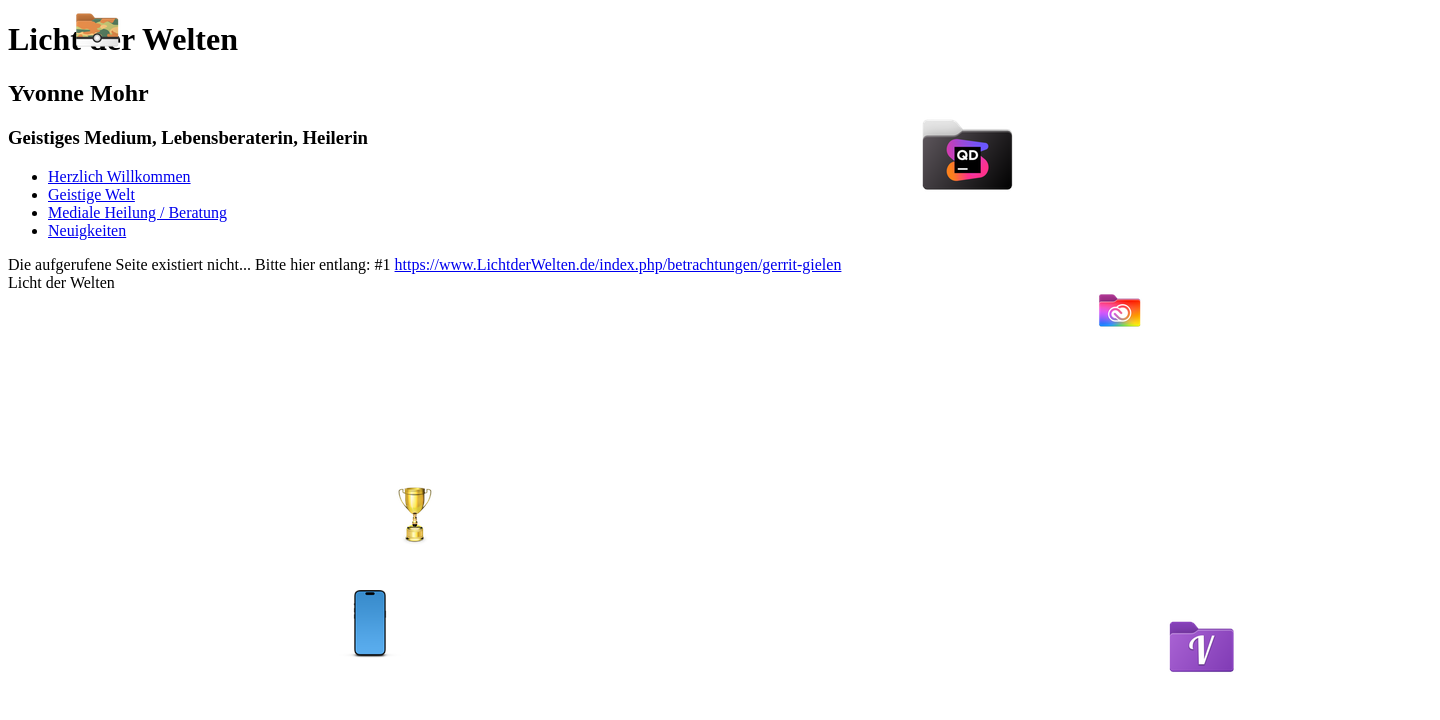 Image resolution: width=1440 pixels, height=720 pixels. I want to click on open adobe creative cloud files folder, so click(1119, 311).